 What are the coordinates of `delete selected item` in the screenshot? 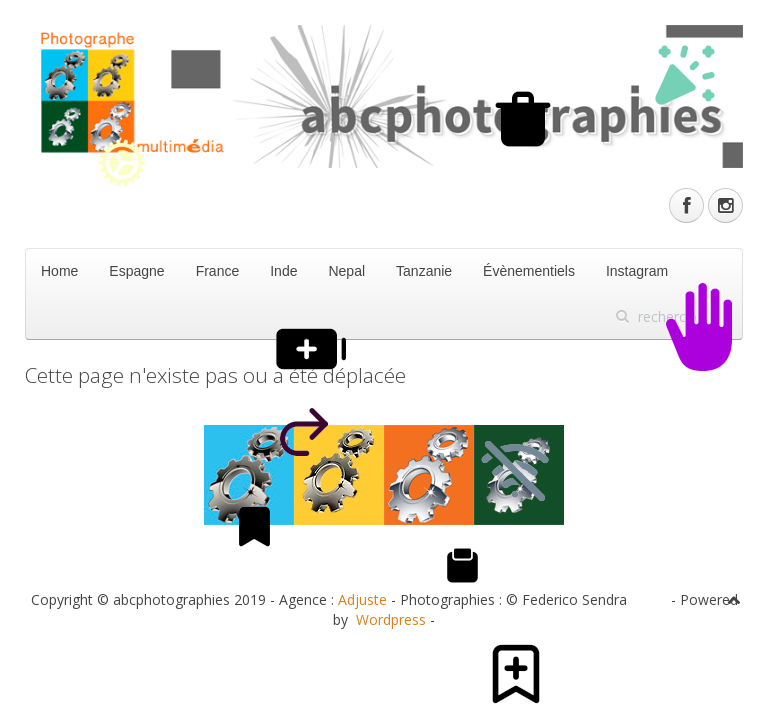 It's located at (523, 119).